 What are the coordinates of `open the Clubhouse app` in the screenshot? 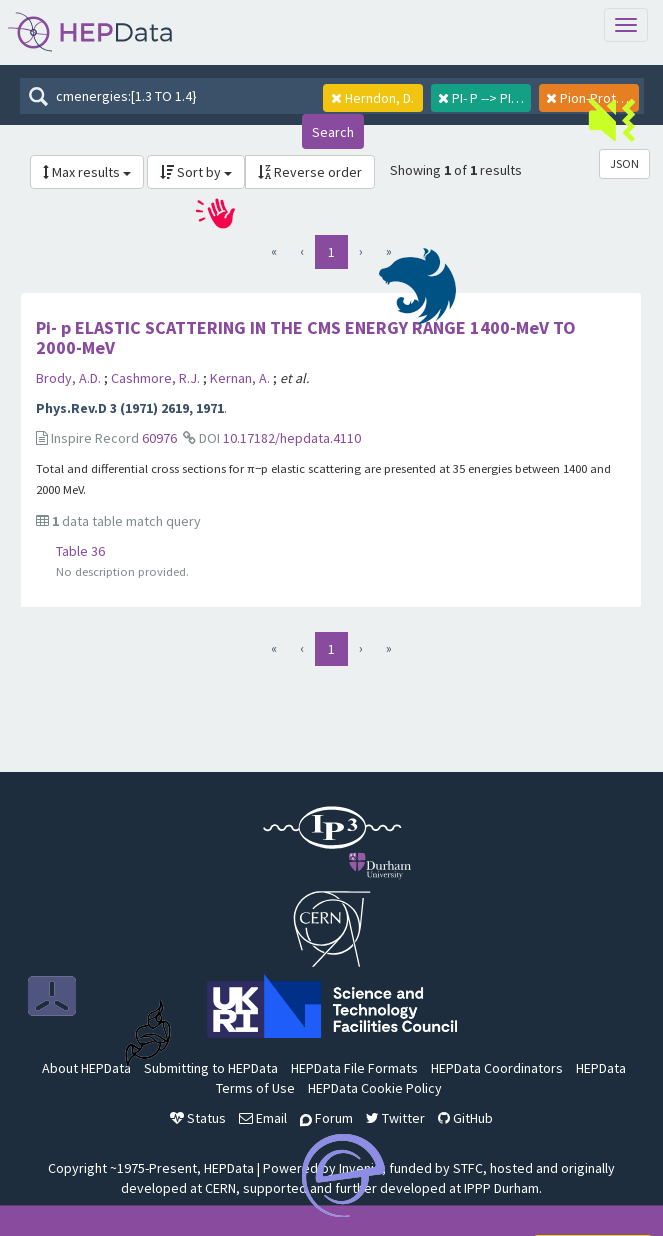 It's located at (215, 213).